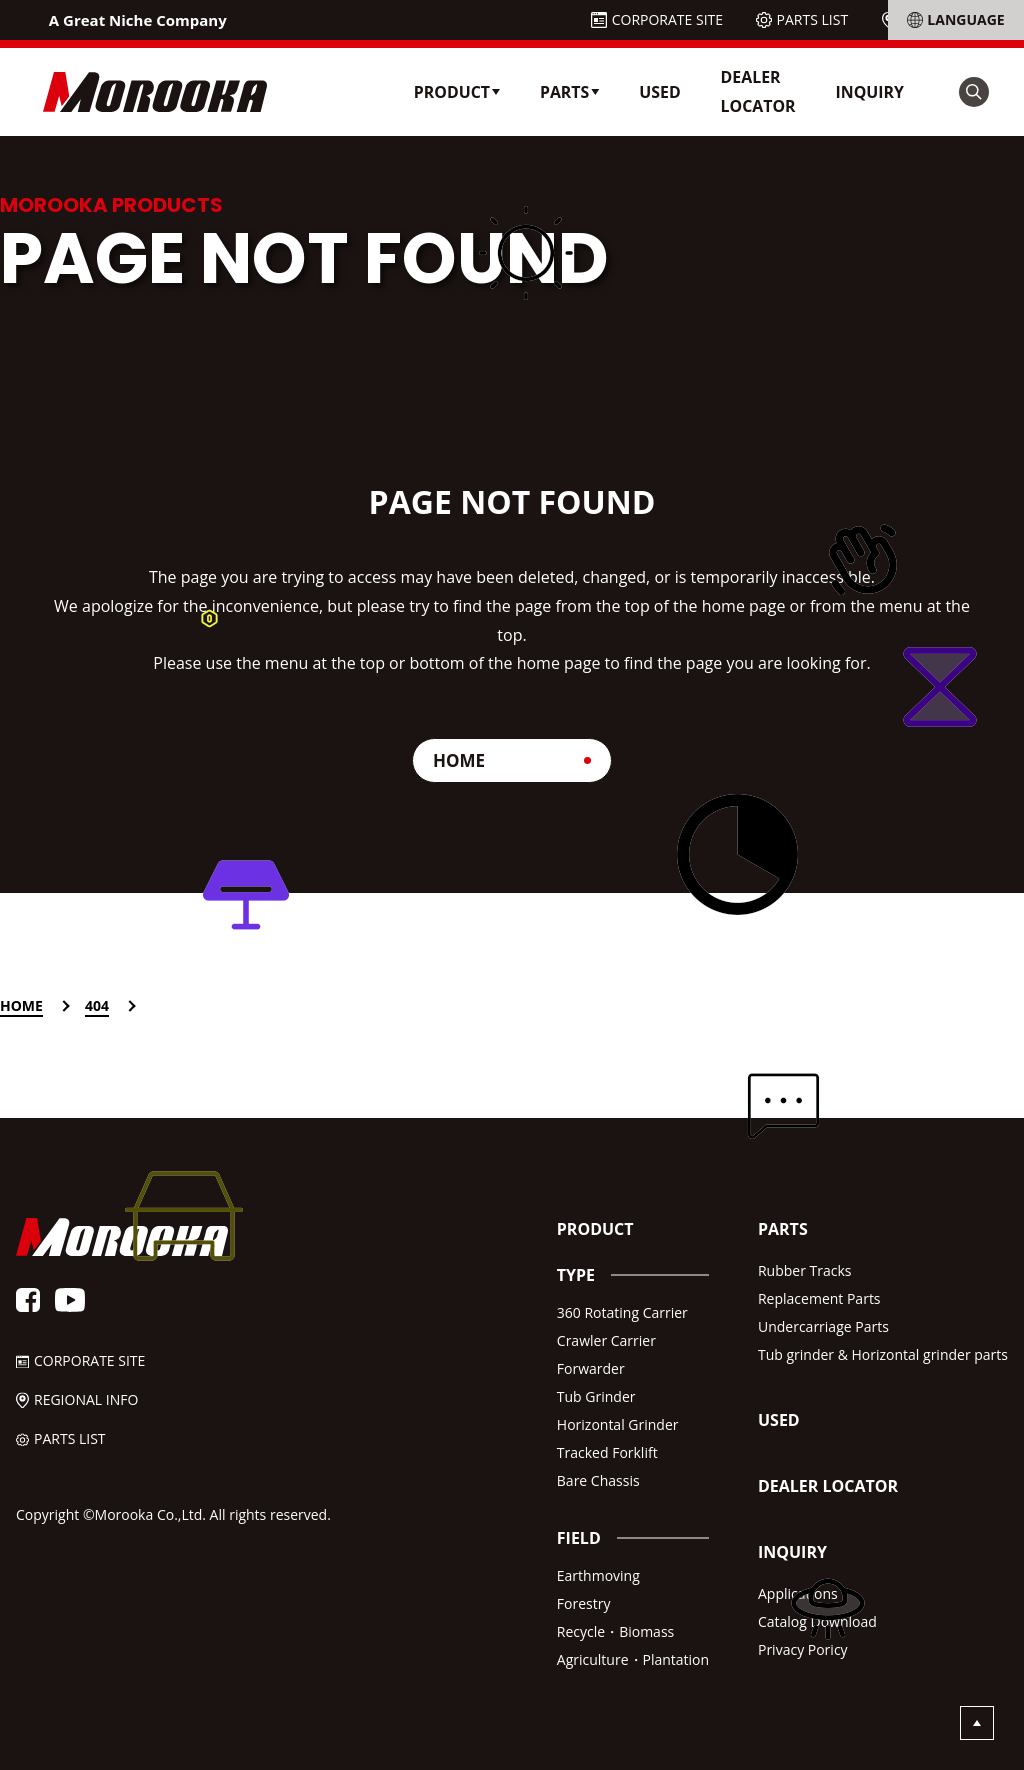  Describe the element at coordinates (828, 1608) in the screenshot. I see `access sci-fi or space-themed content` at that location.